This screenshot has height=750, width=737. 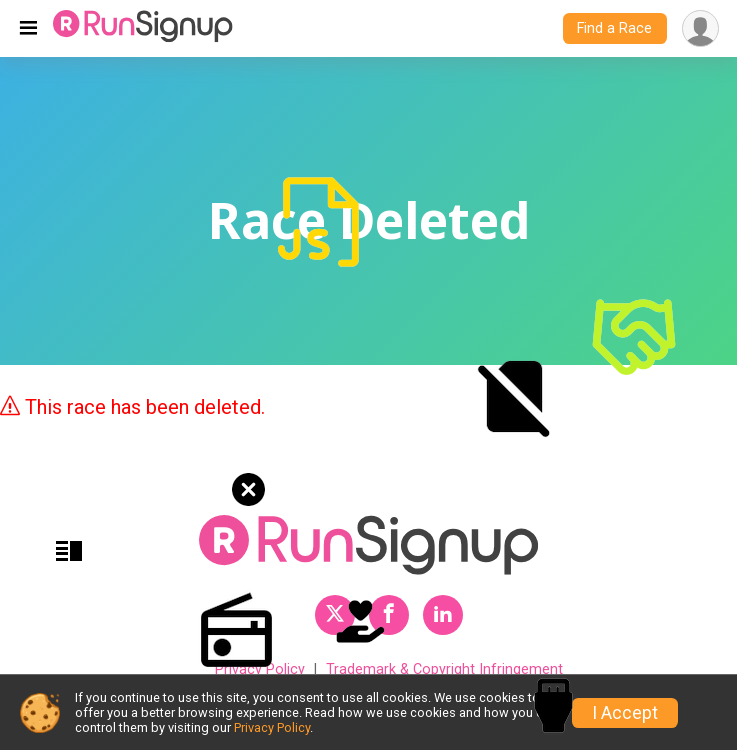 I want to click on toggle vertical split view layout, so click(x=69, y=551).